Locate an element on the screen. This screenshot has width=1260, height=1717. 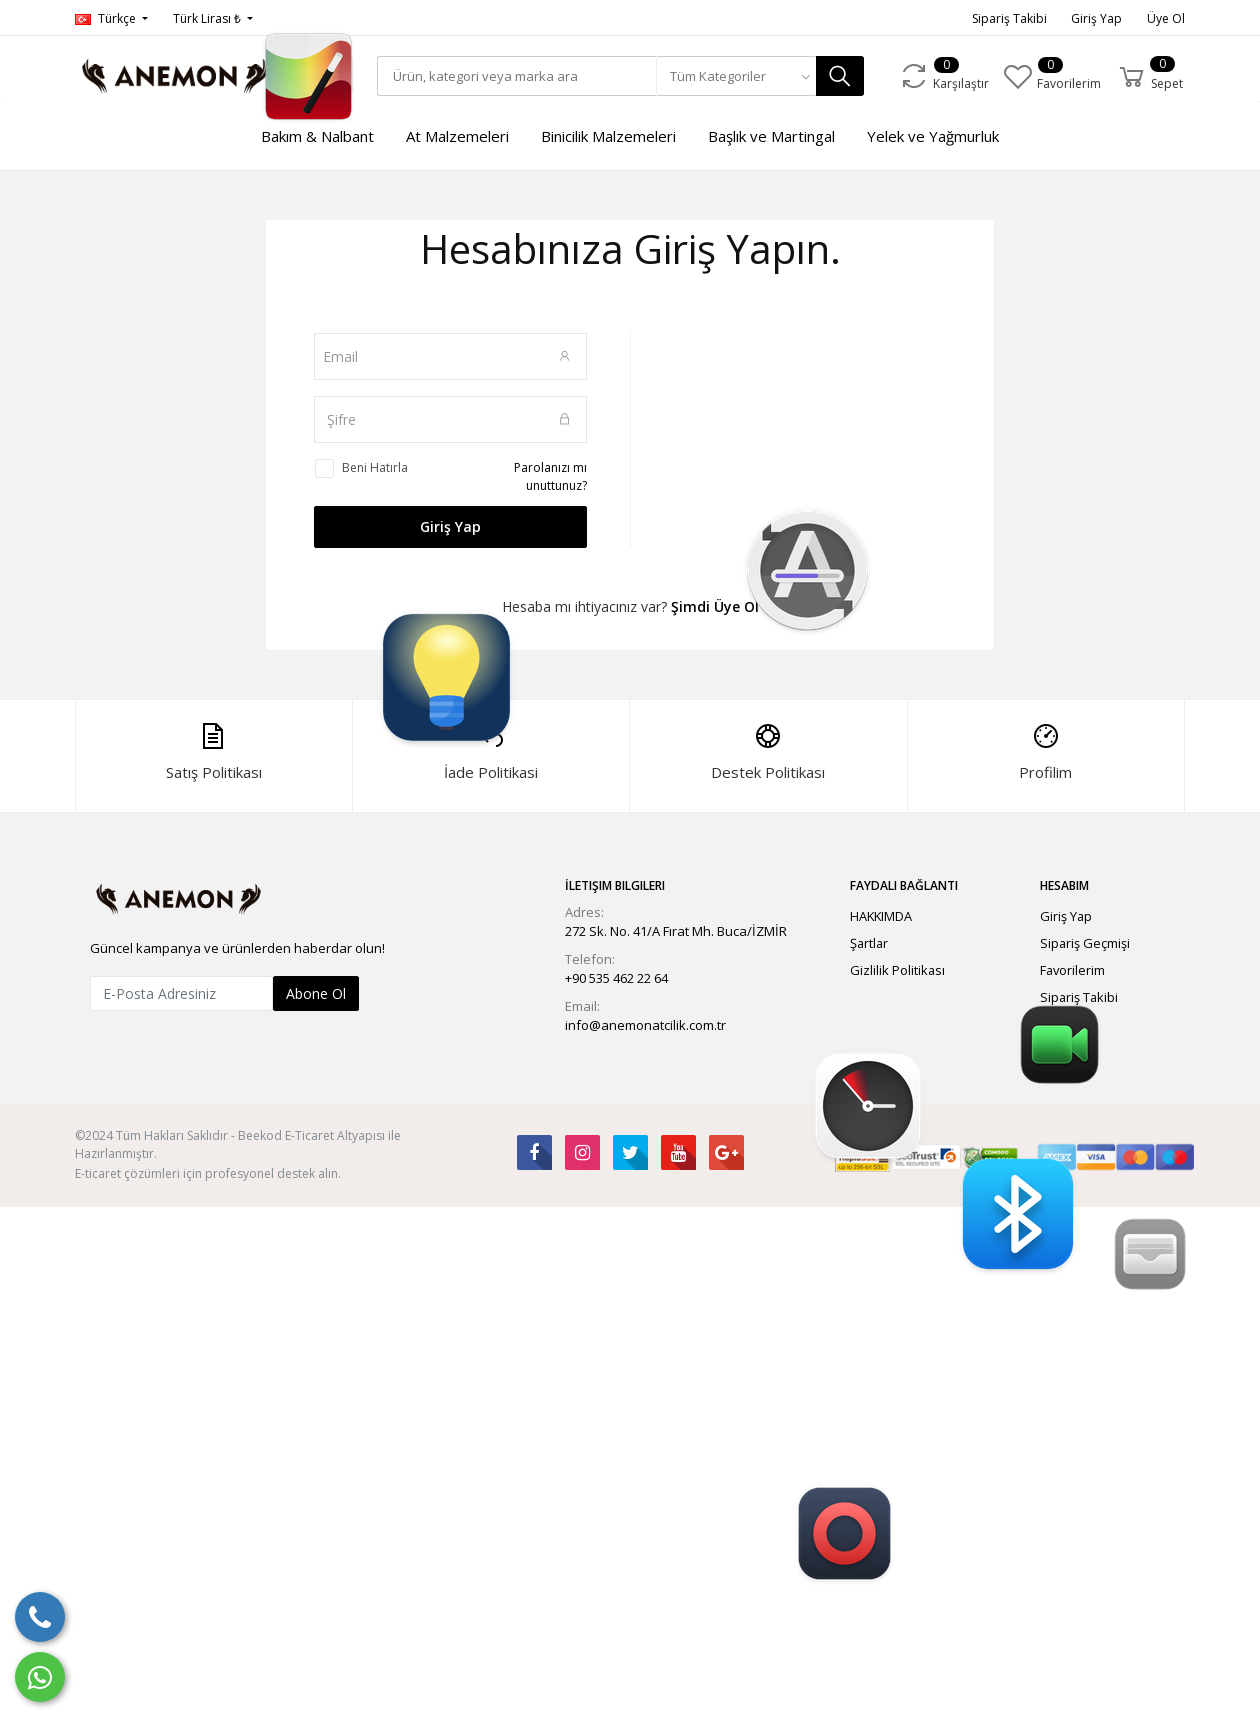
open facetime app is located at coordinates (1059, 1044).